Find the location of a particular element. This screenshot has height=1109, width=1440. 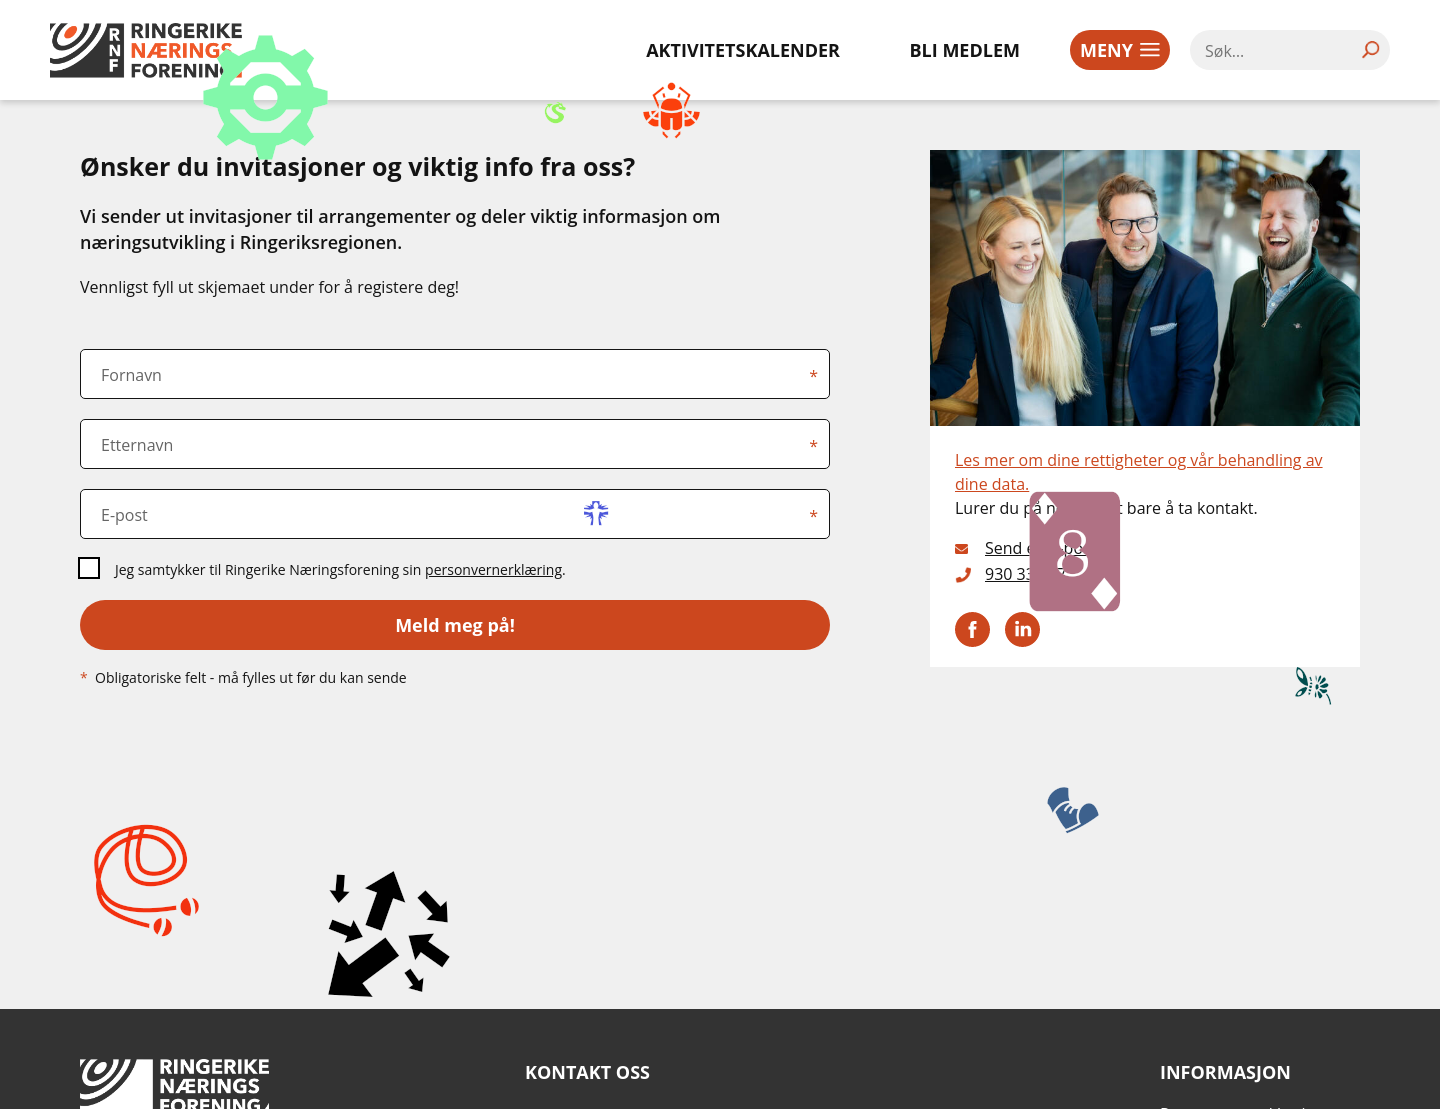

play the 8 of diamonds card is located at coordinates (1074, 551).